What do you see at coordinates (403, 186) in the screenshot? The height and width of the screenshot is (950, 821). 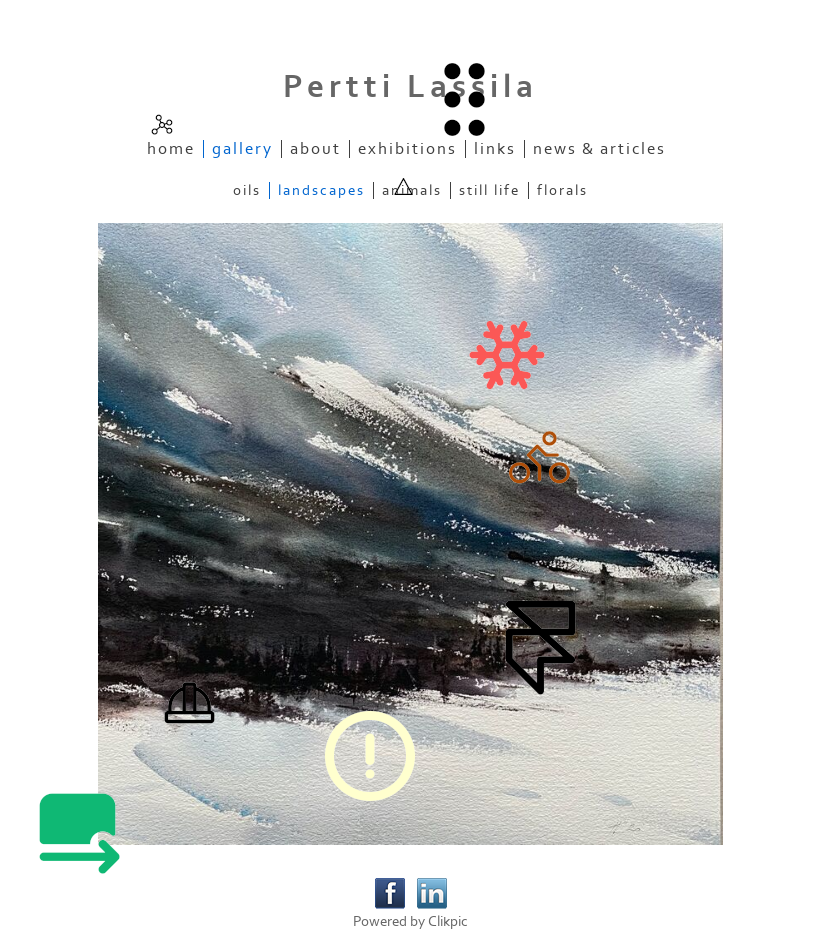 I see `indicates a warning or caution state` at bounding box center [403, 186].